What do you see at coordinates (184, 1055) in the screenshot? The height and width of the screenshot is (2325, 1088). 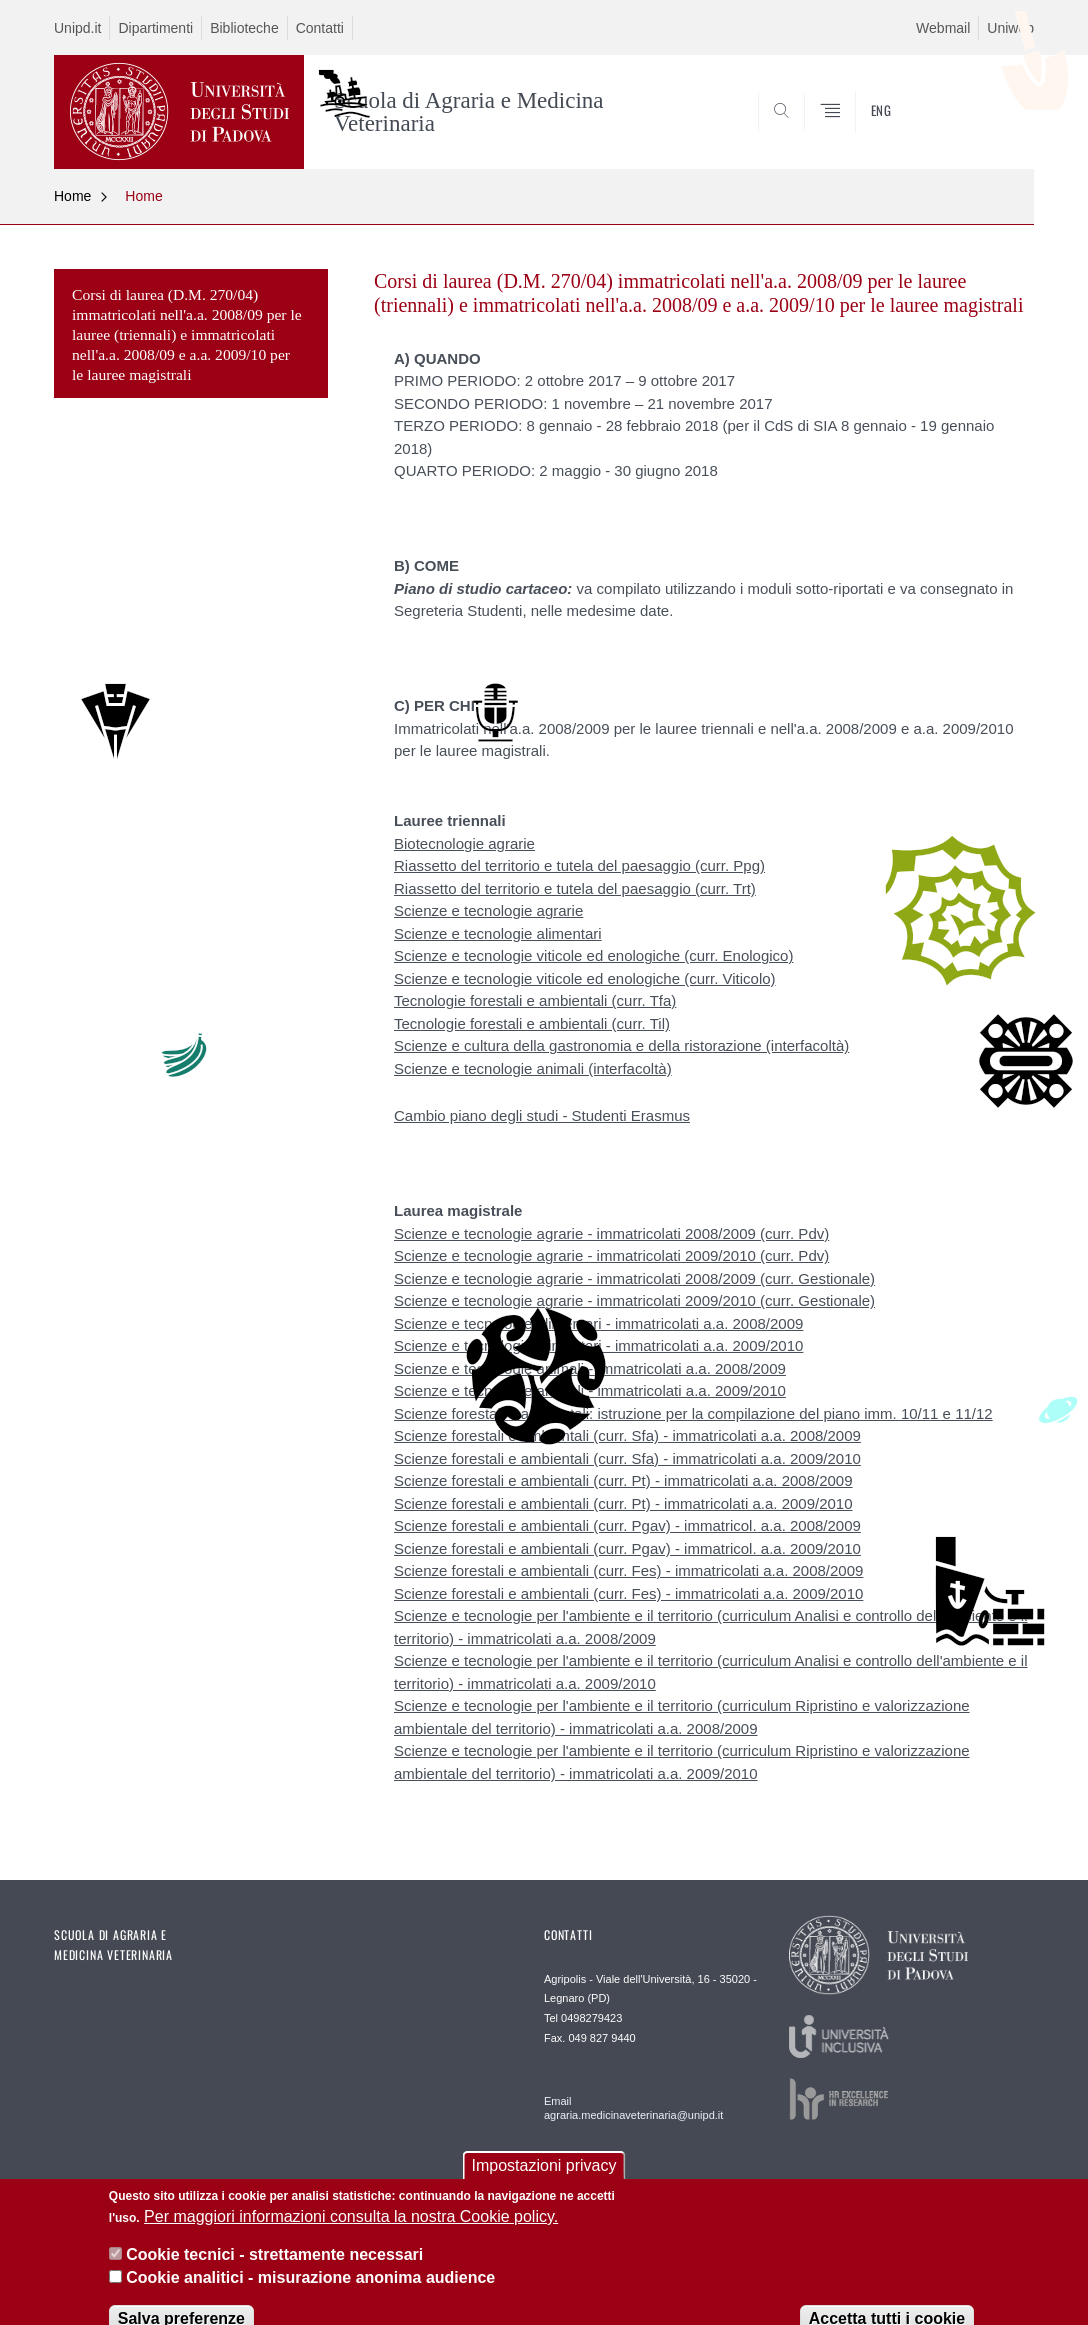 I see `banana item or fruit category in a game inventory` at bounding box center [184, 1055].